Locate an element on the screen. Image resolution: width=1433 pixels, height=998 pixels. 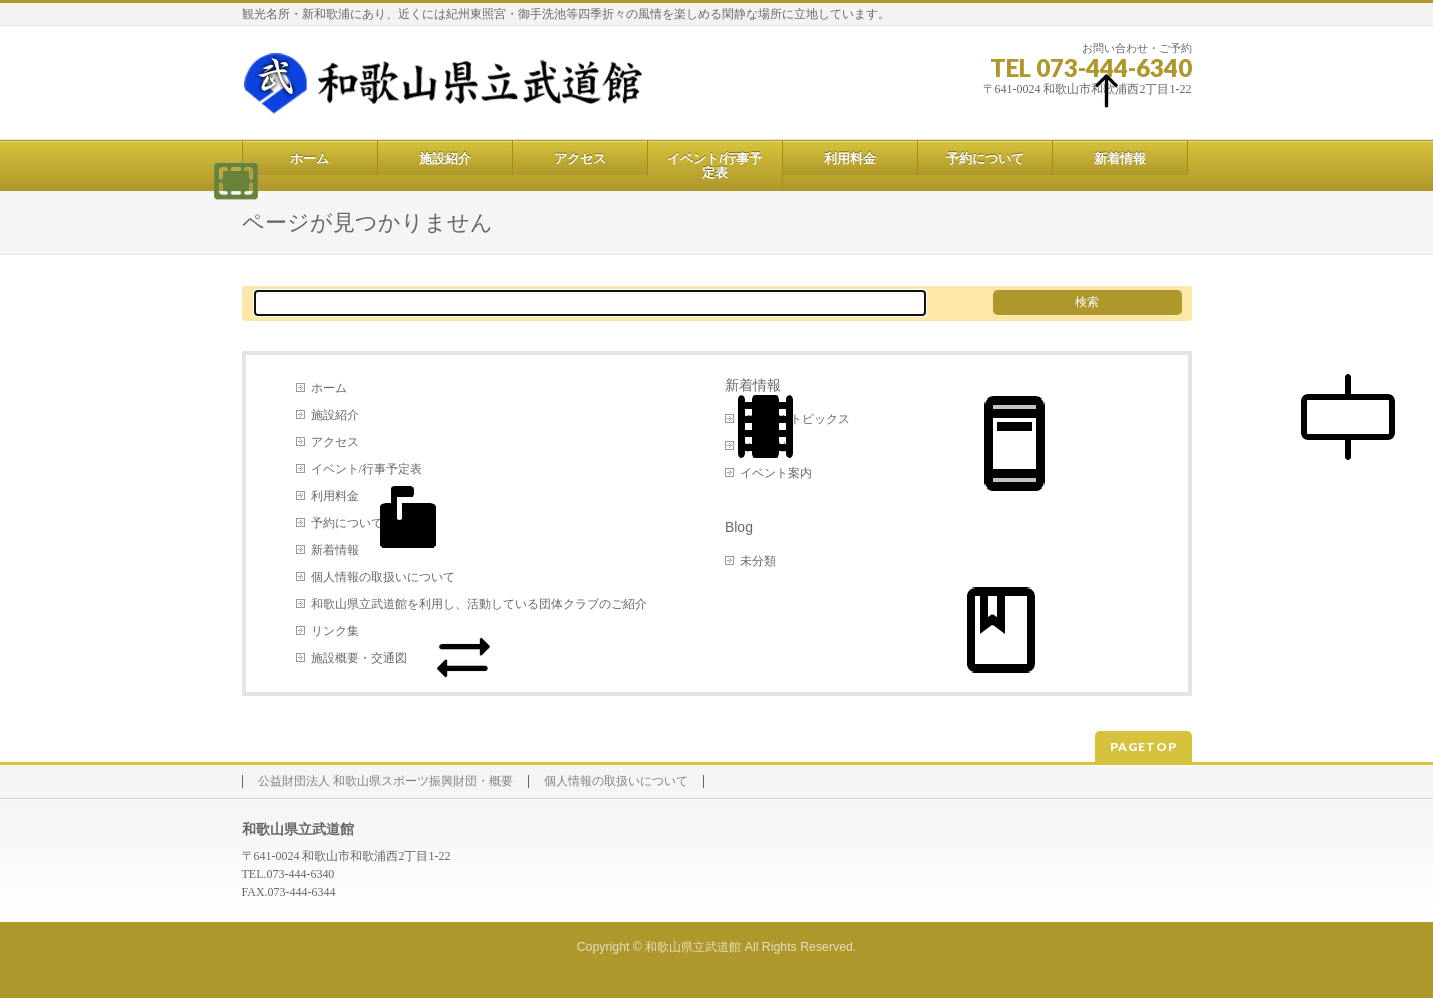
sync data between devices or accounts is located at coordinates (463, 657).